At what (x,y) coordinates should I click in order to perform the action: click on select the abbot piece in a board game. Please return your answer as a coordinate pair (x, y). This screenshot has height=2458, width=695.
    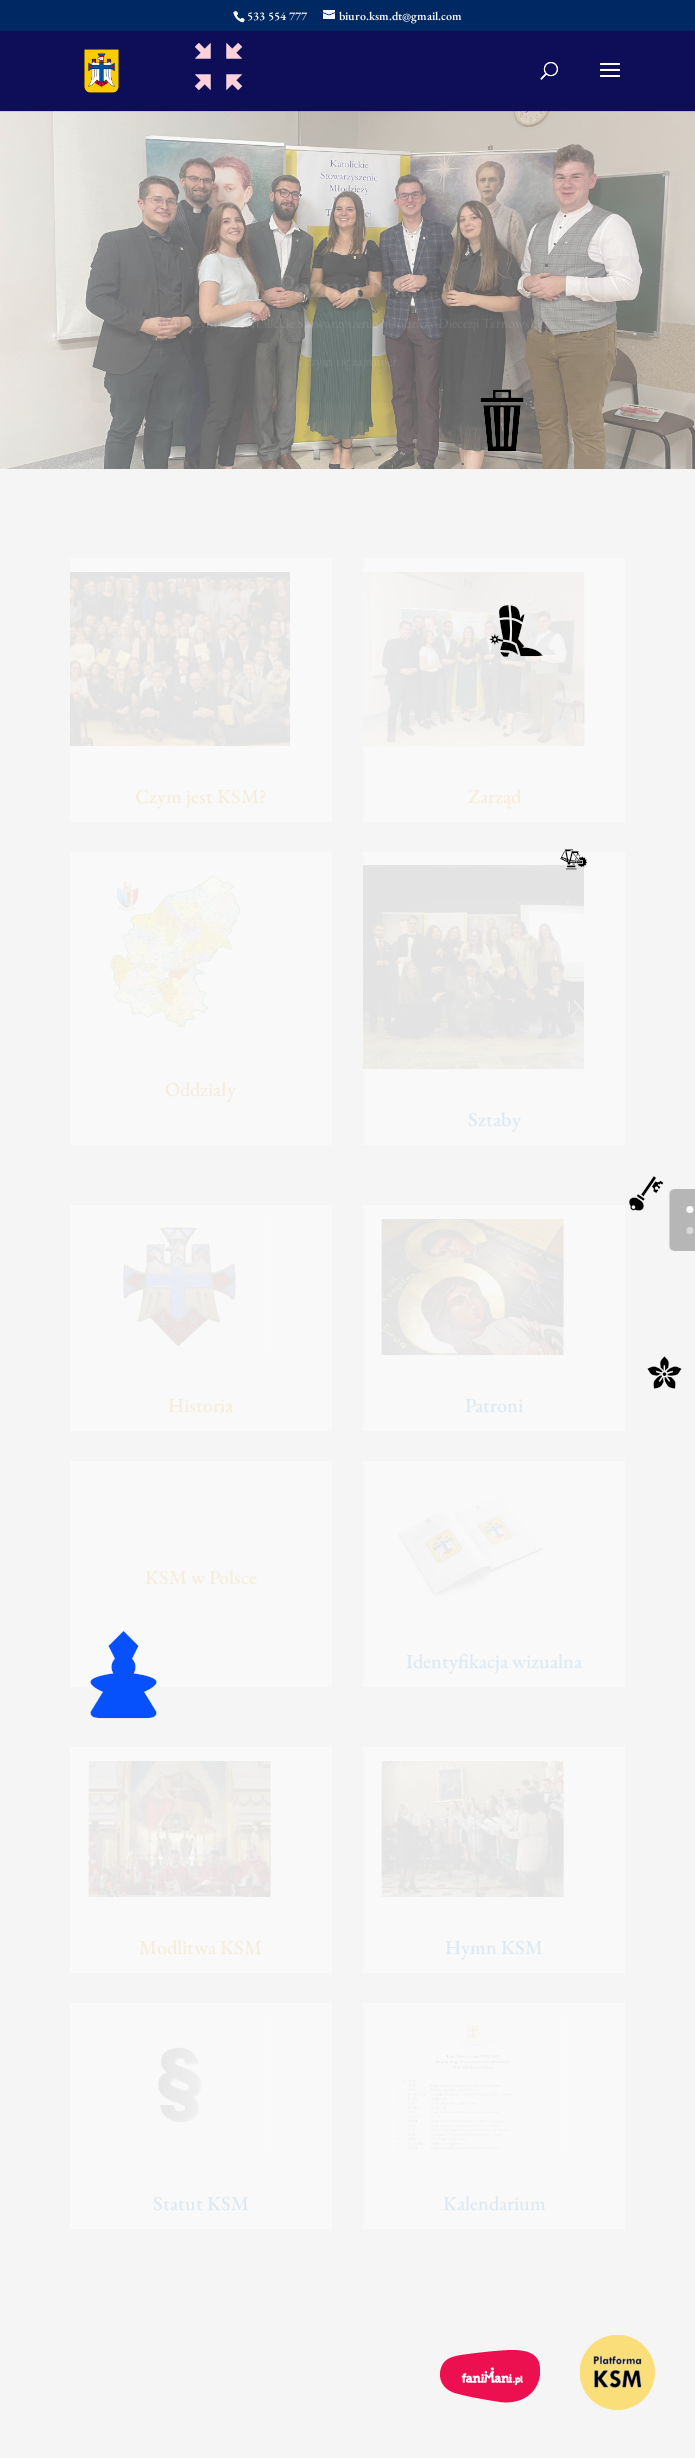
    Looking at the image, I should click on (123, 1674).